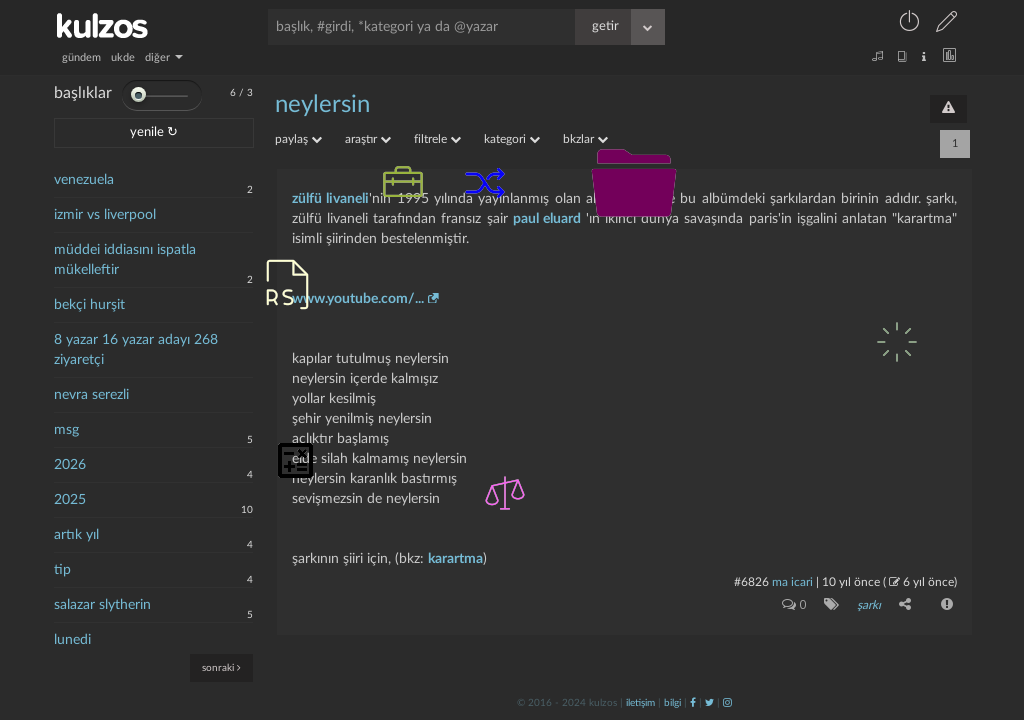 Image resolution: width=1024 pixels, height=720 pixels. What do you see at coordinates (403, 183) in the screenshot?
I see `access tools and utilities` at bounding box center [403, 183].